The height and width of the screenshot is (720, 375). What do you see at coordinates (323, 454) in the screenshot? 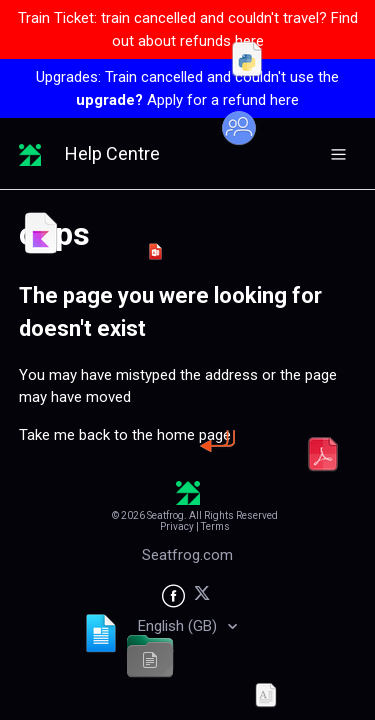
I see `open a PDF document` at bounding box center [323, 454].